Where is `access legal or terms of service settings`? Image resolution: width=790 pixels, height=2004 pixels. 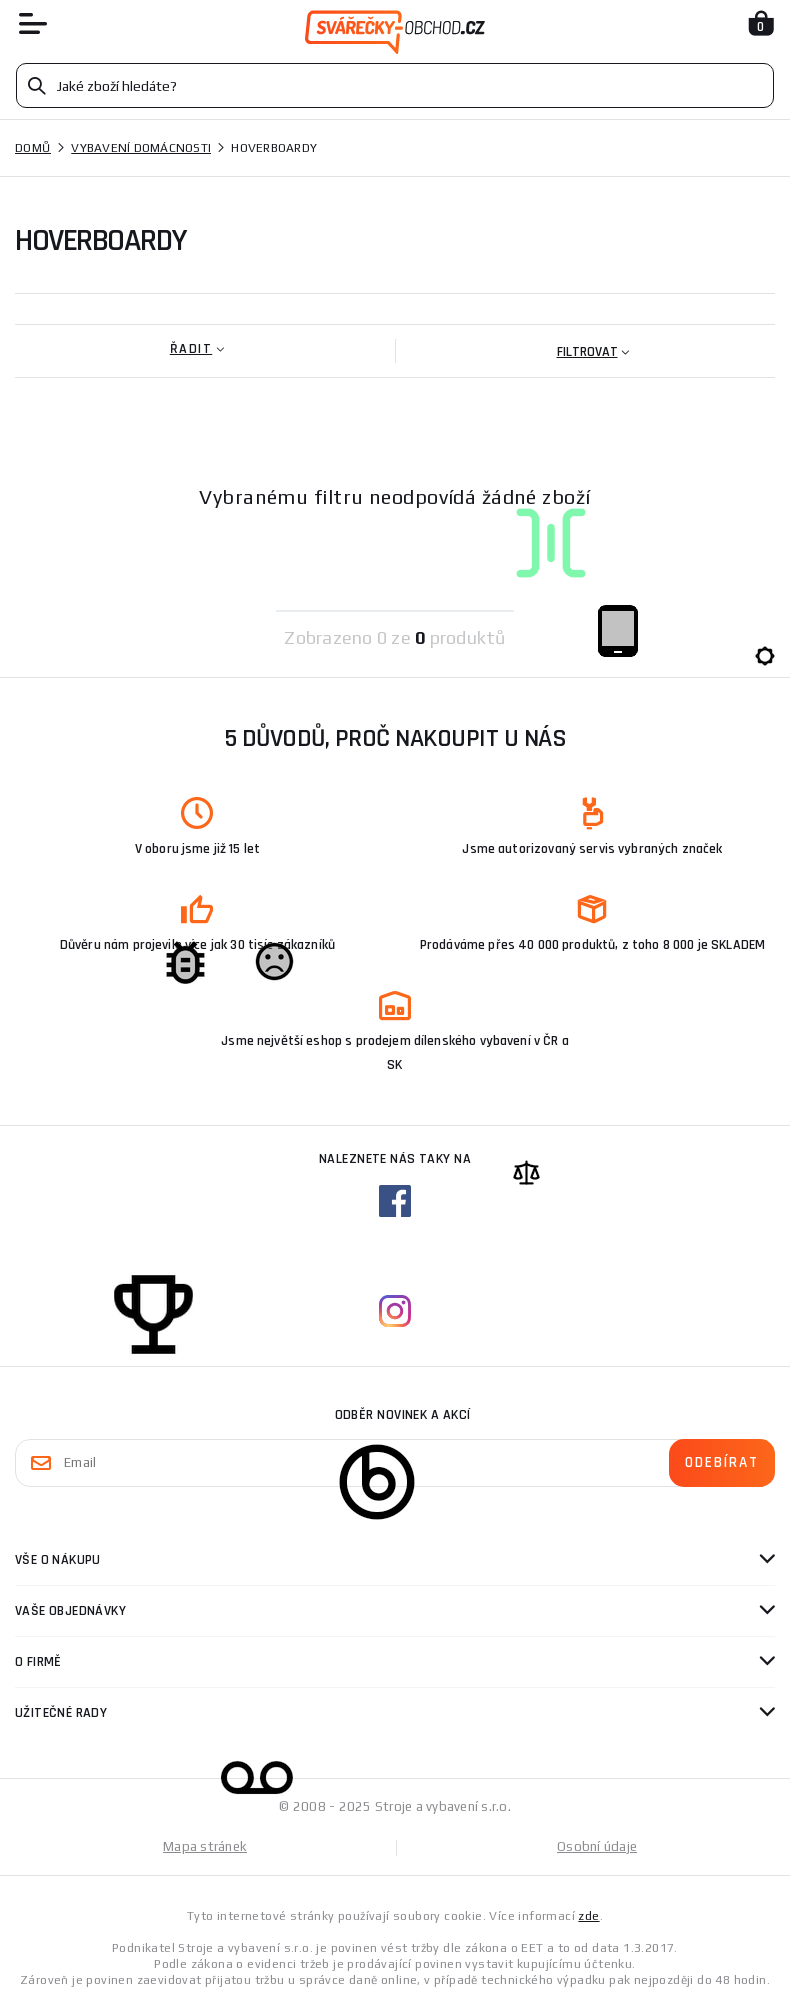 access legal or terms of service settings is located at coordinates (526, 1172).